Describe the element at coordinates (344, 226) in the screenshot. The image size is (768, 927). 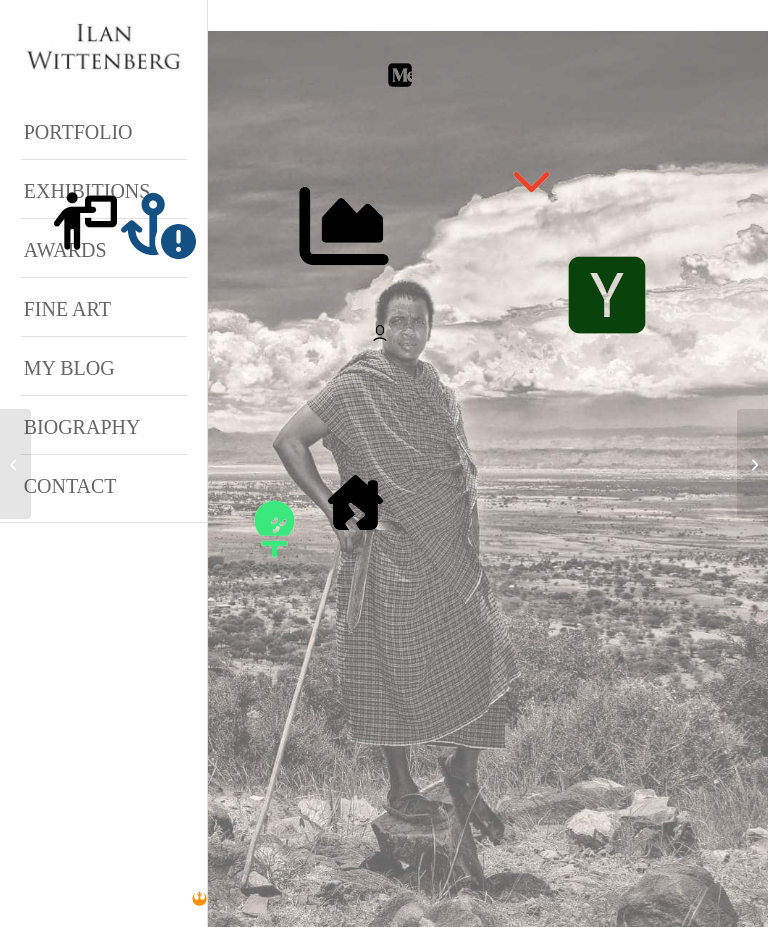
I see `view area chart analytics` at that location.